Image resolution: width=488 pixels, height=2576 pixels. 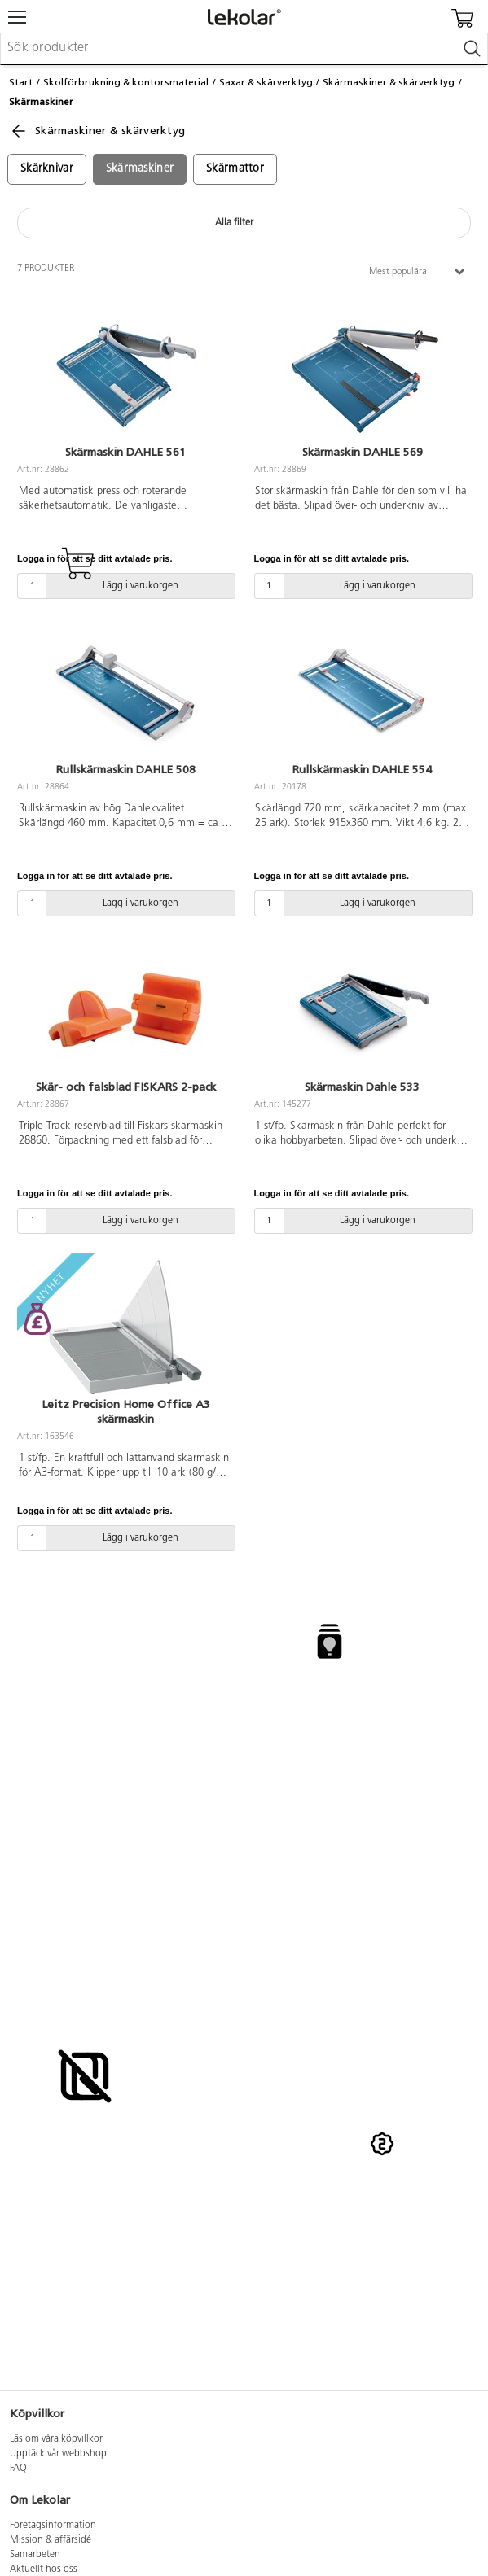 What do you see at coordinates (37, 1319) in the screenshot?
I see `view tax payment in pounds` at bounding box center [37, 1319].